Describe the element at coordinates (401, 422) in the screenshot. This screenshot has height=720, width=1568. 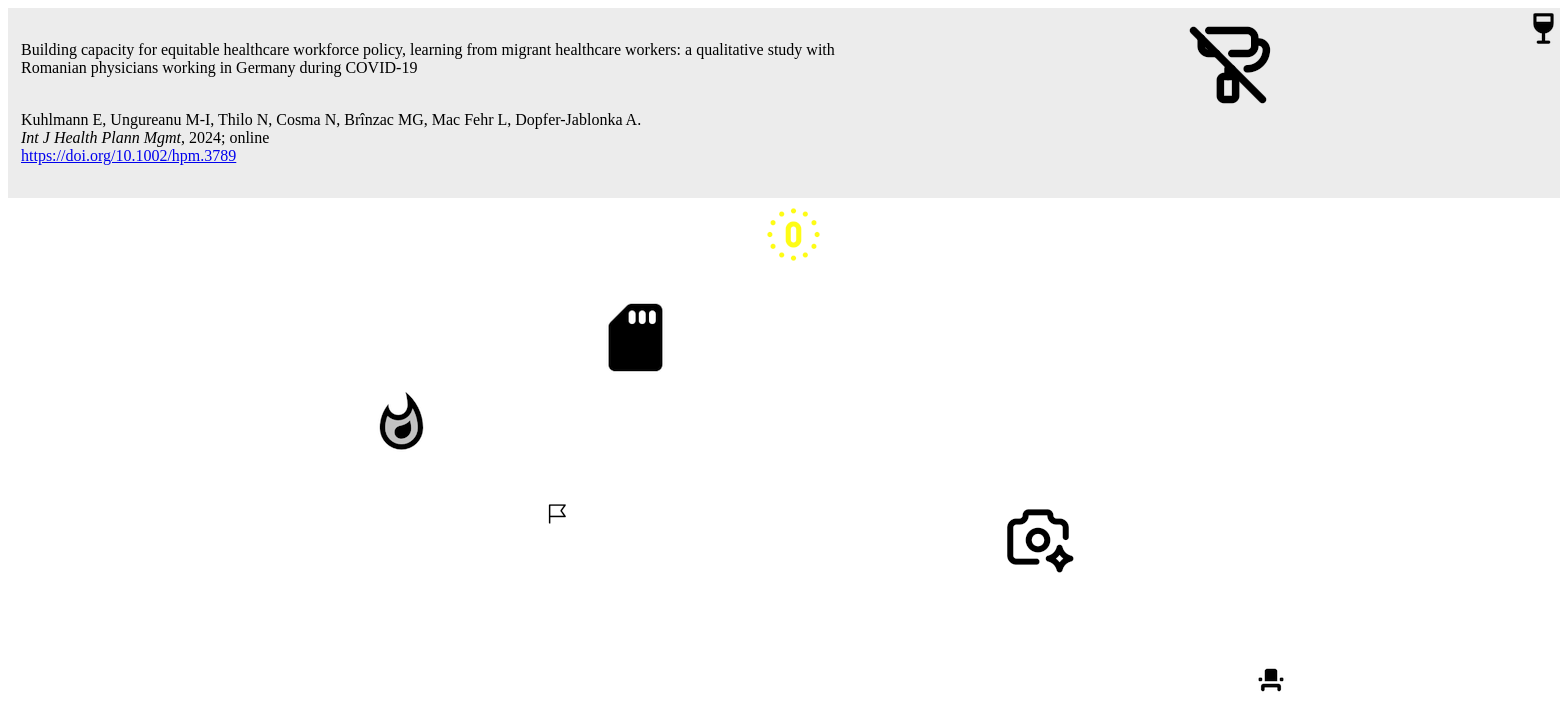
I see `view trending or popular content` at that location.